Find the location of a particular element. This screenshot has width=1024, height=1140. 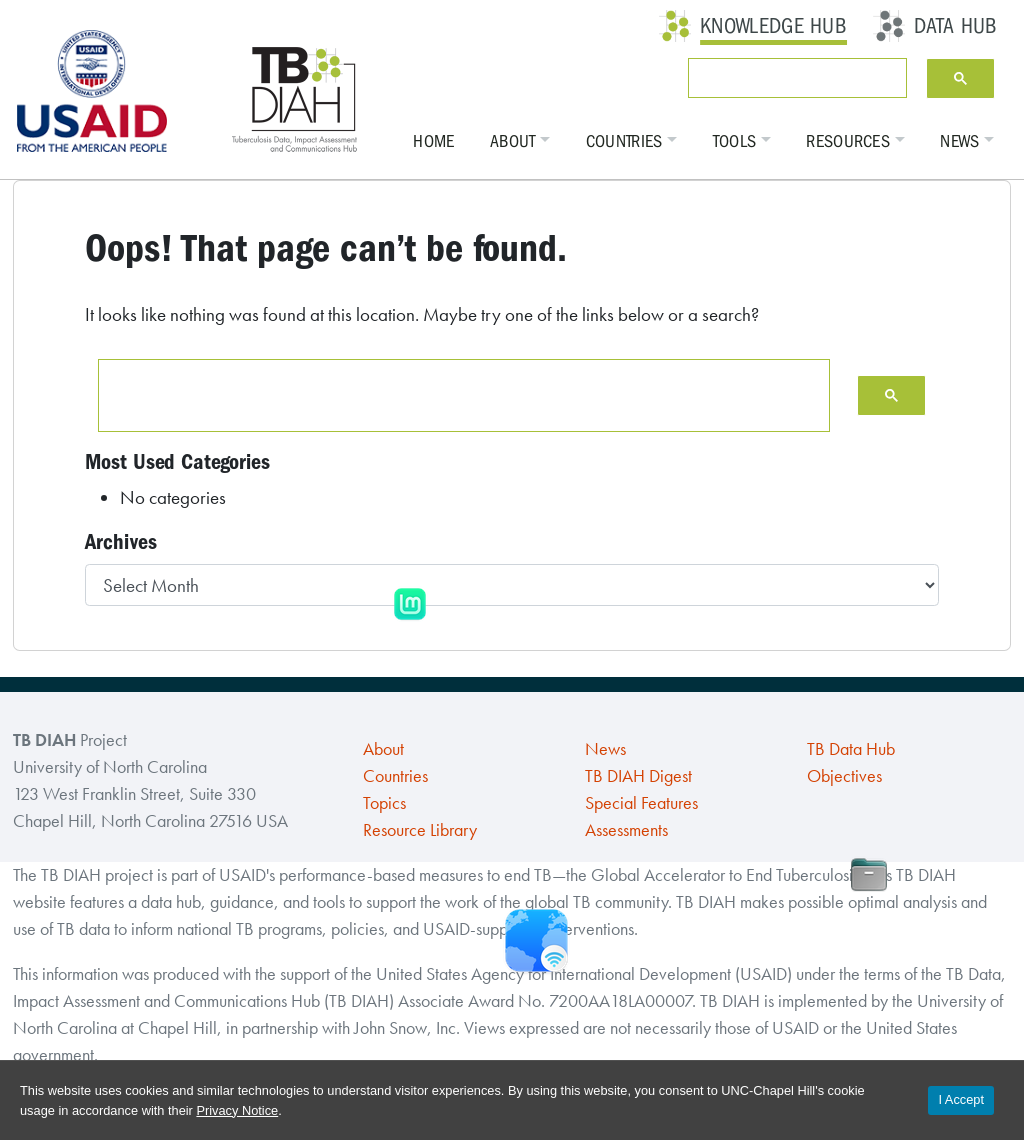

open knemo network monitoring app is located at coordinates (536, 940).